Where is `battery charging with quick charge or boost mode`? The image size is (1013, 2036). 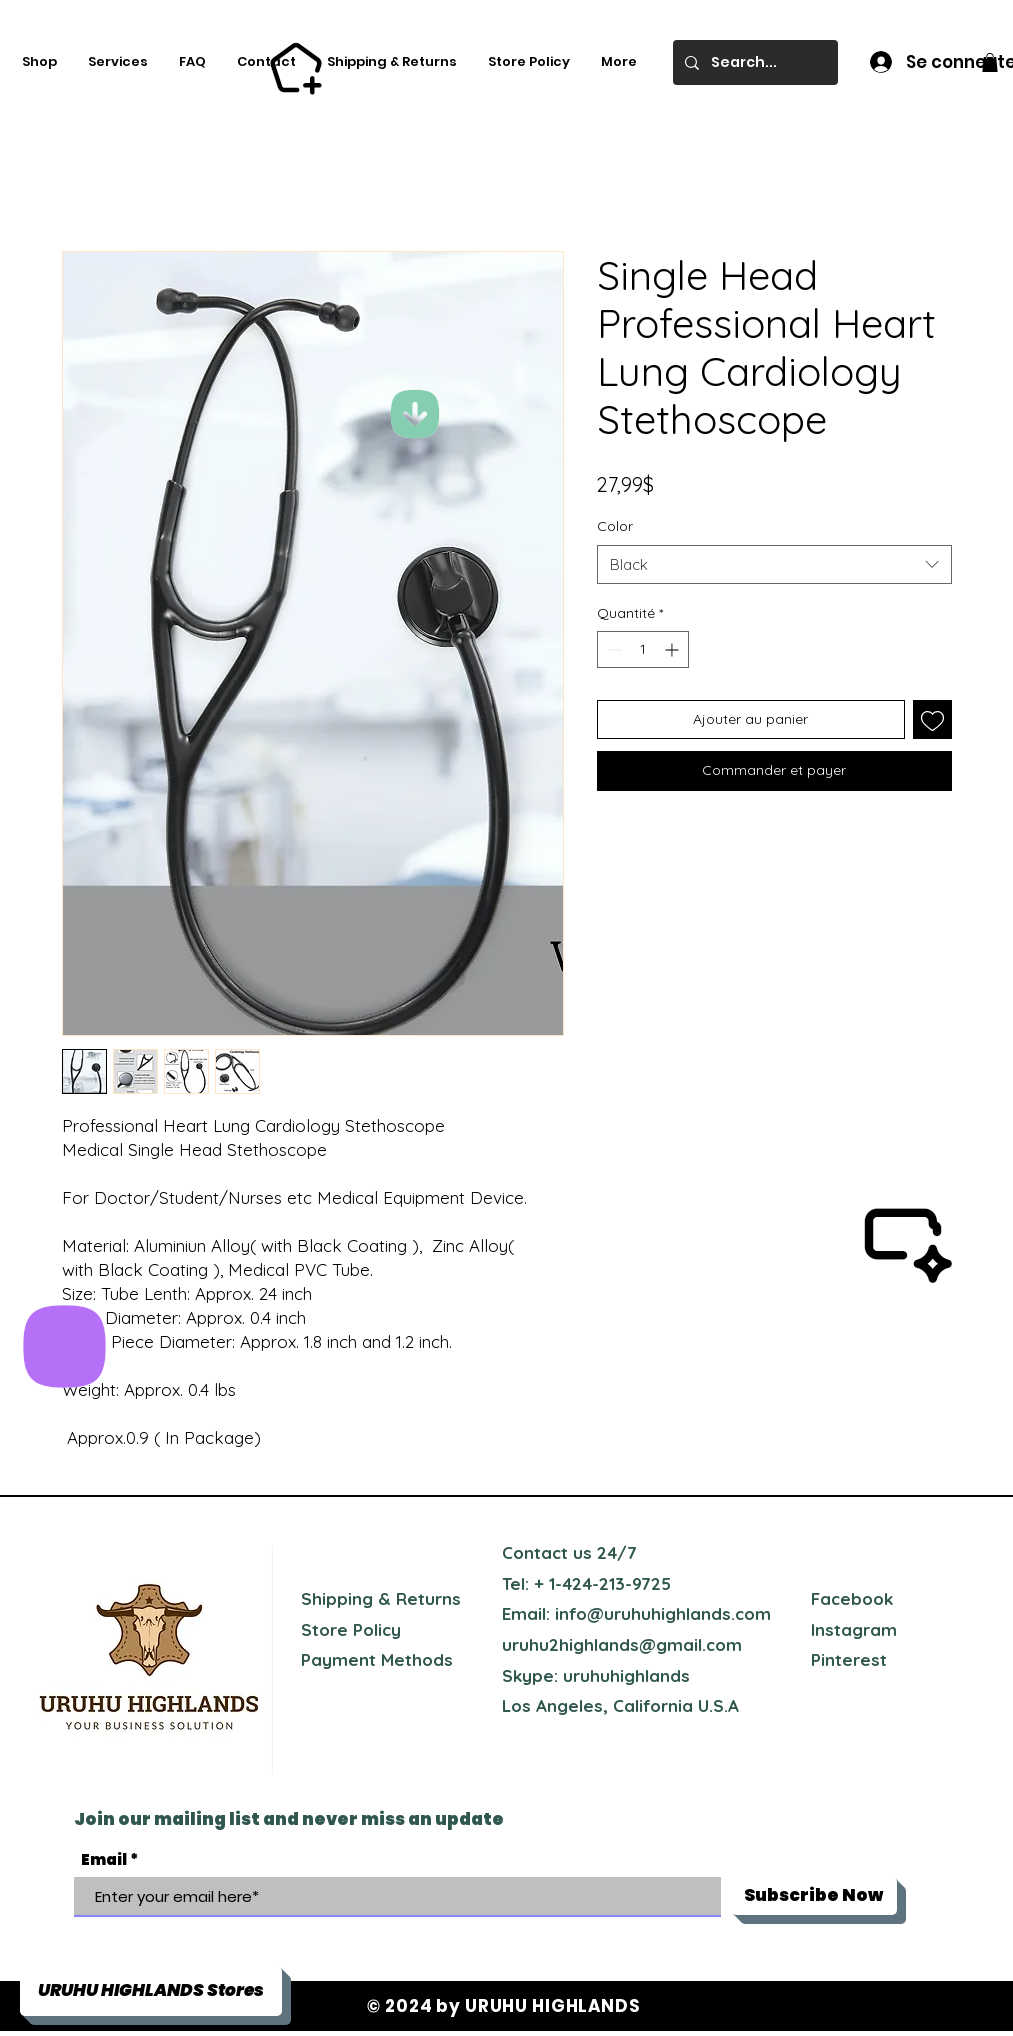
battery charging with quick charge or boost mode is located at coordinates (903, 1234).